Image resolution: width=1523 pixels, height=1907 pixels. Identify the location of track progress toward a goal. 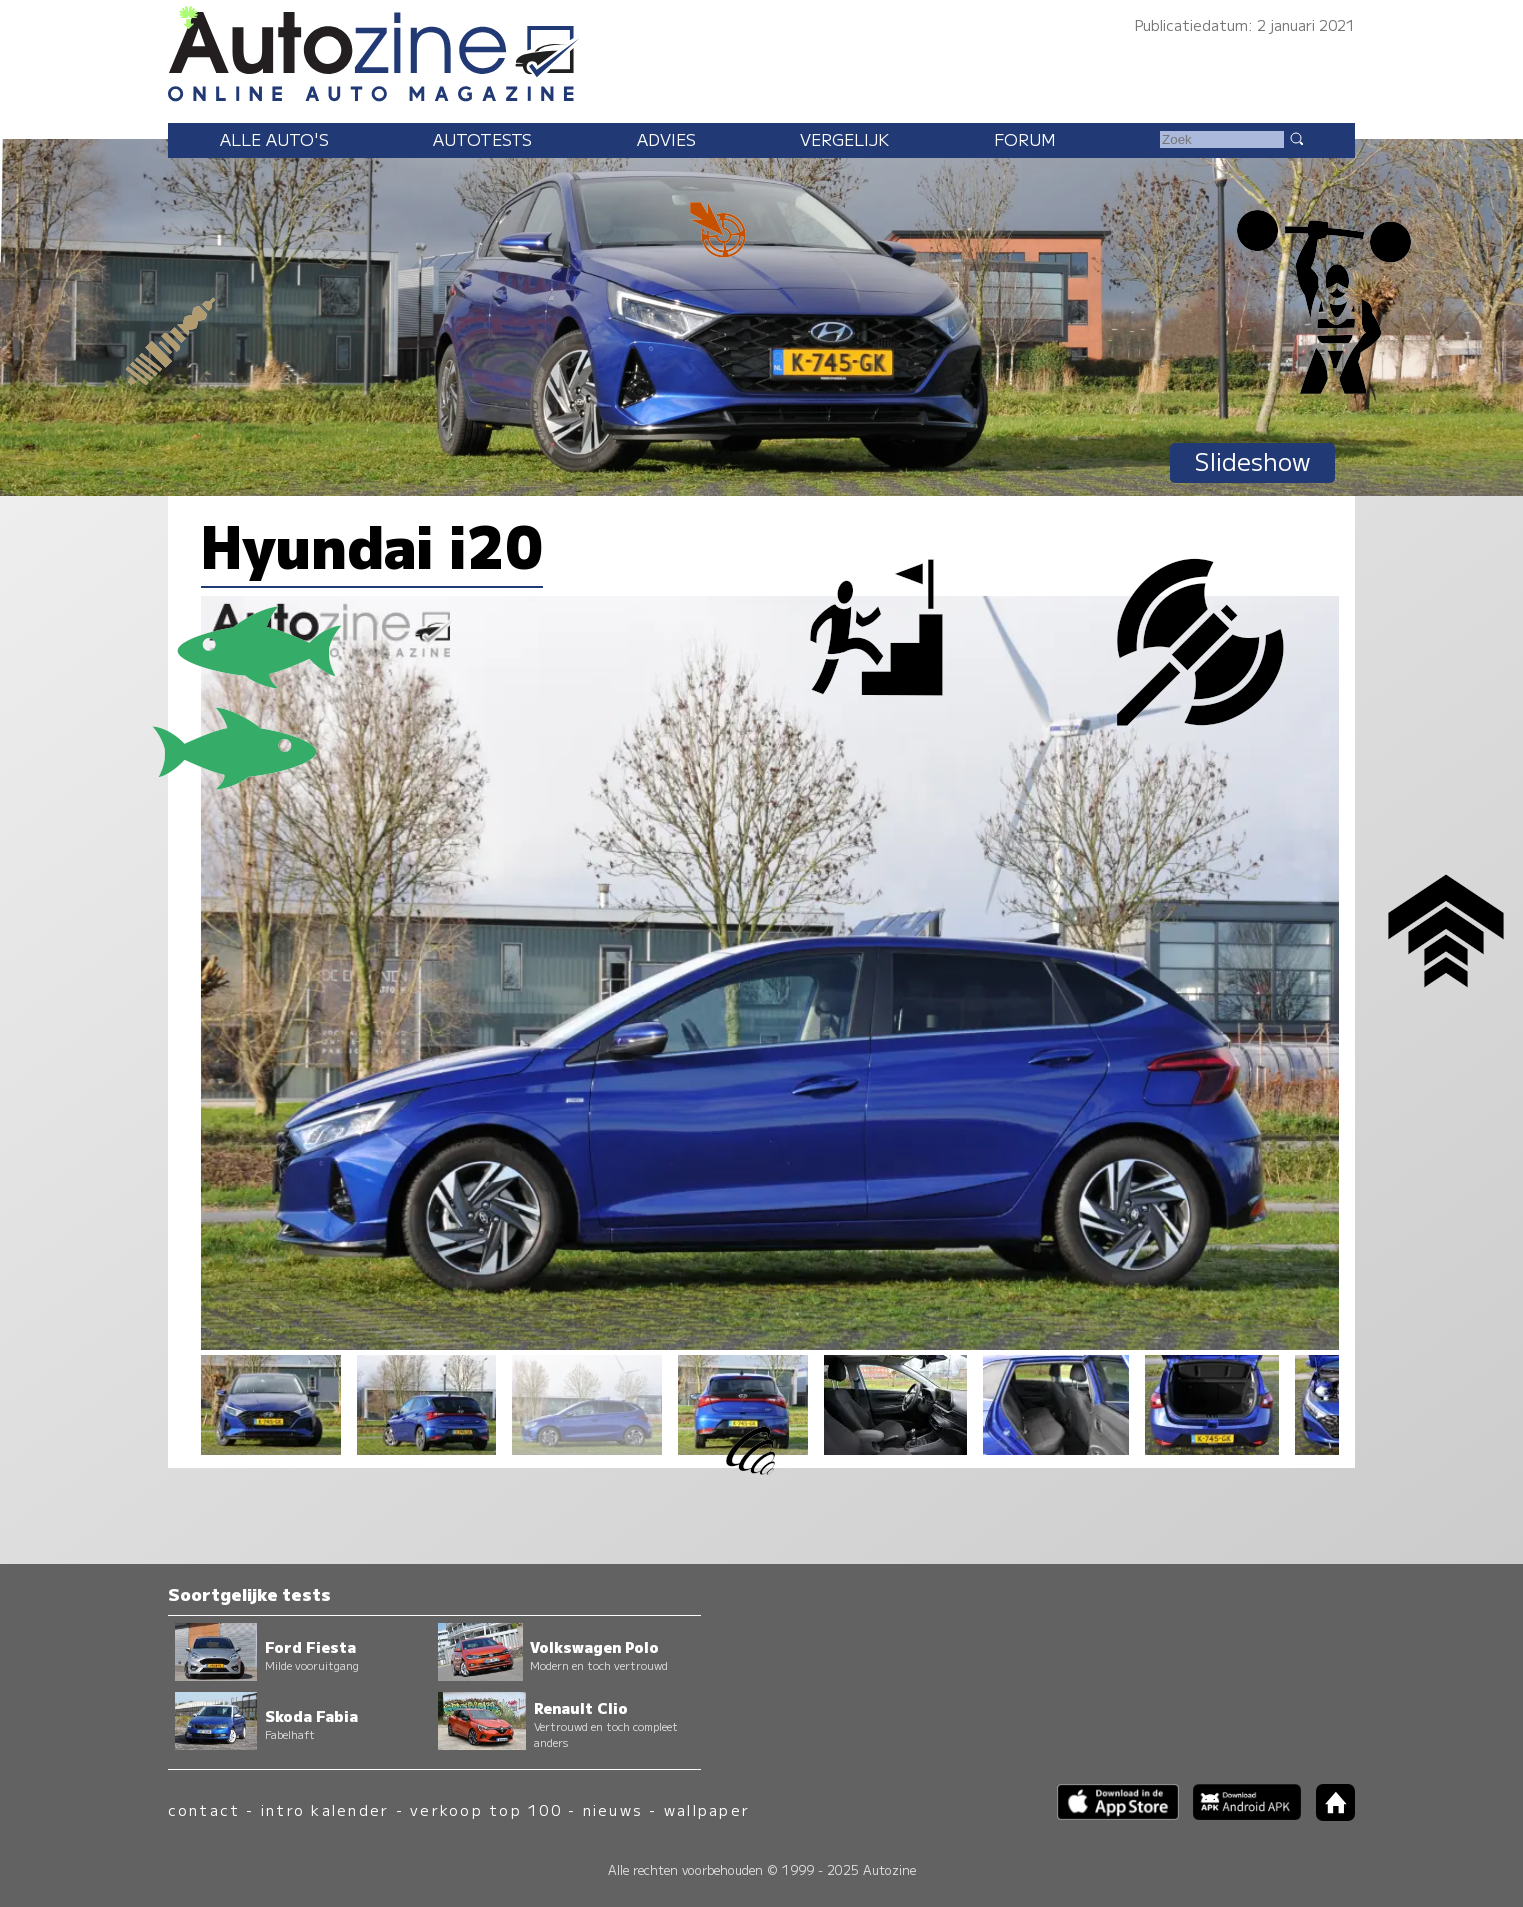
(873, 626).